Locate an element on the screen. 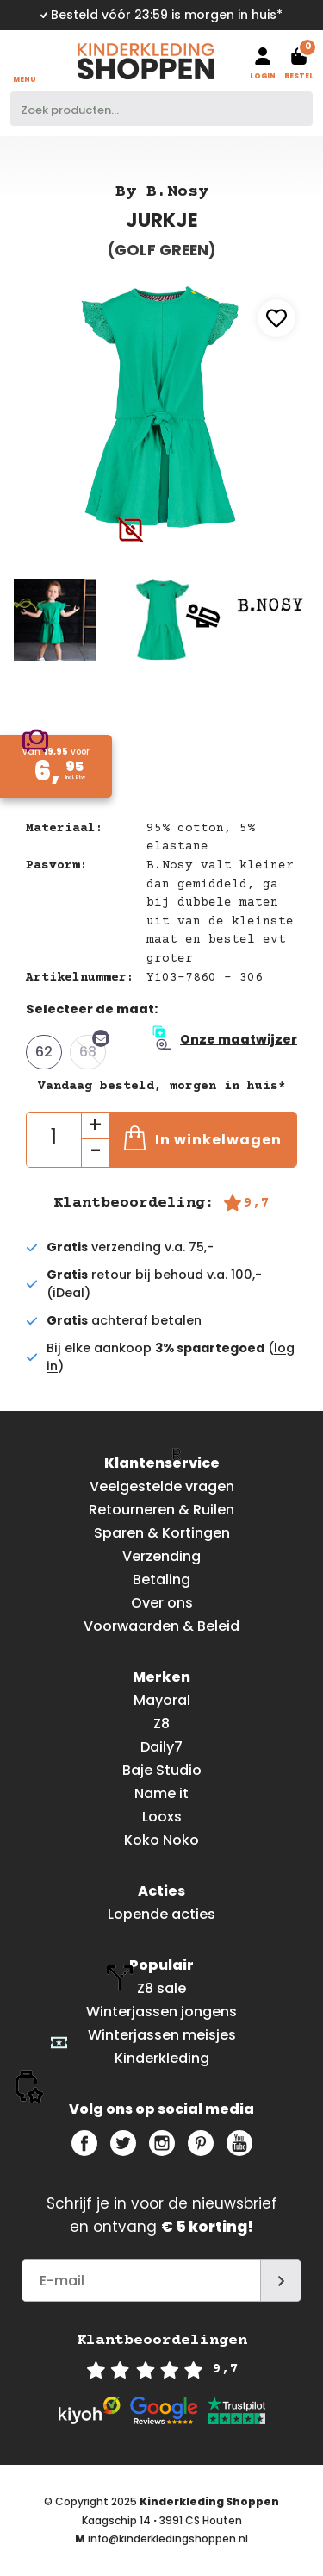 The image size is (323, 2576). view your tickets or passes is located at coordinates (59, 2042).